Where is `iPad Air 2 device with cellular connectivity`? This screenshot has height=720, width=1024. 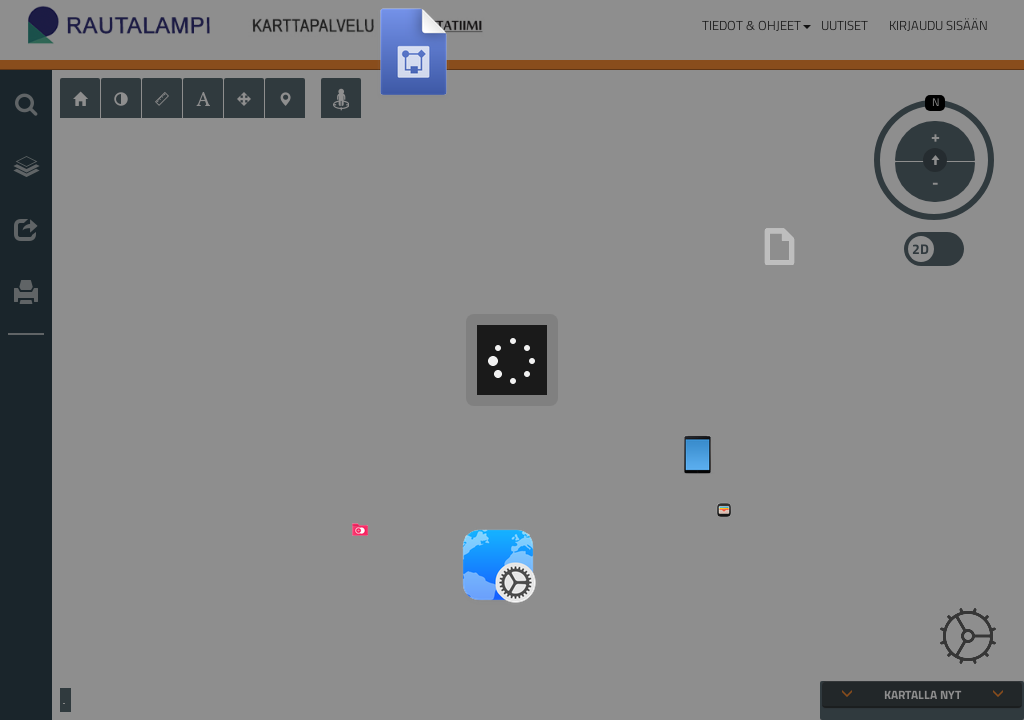 iPad Air 2 device with cellular connectivity is located at coordinates (697, 454).